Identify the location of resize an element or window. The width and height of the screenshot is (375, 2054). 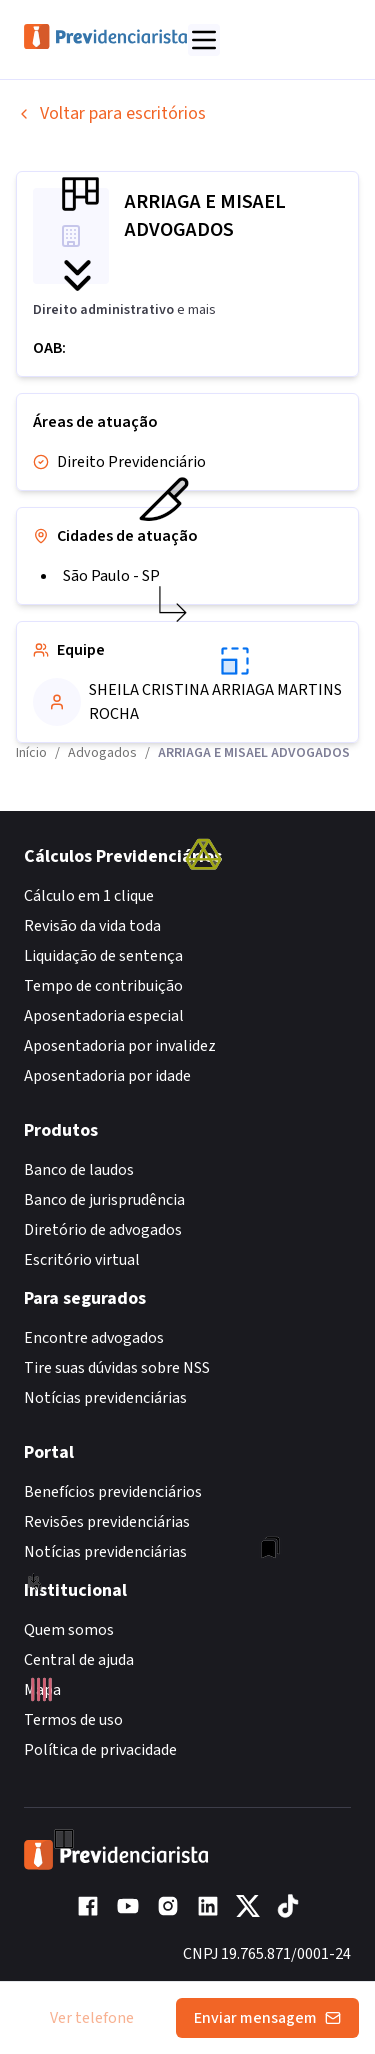
(235, 661).